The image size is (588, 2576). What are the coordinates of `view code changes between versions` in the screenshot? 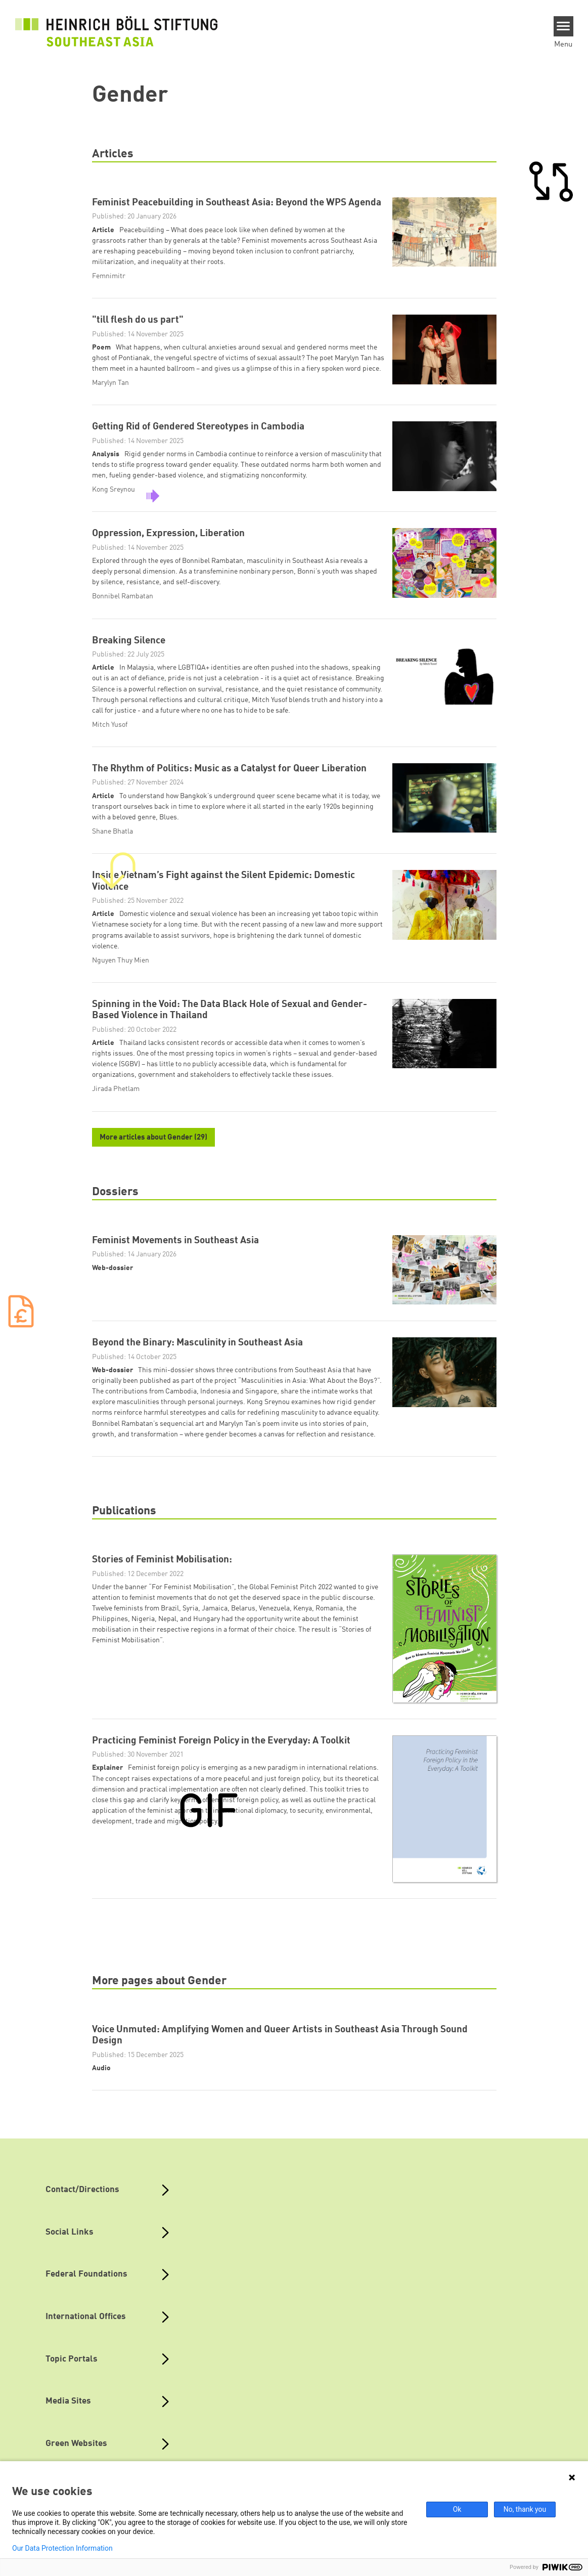 It's located at (551, 182).